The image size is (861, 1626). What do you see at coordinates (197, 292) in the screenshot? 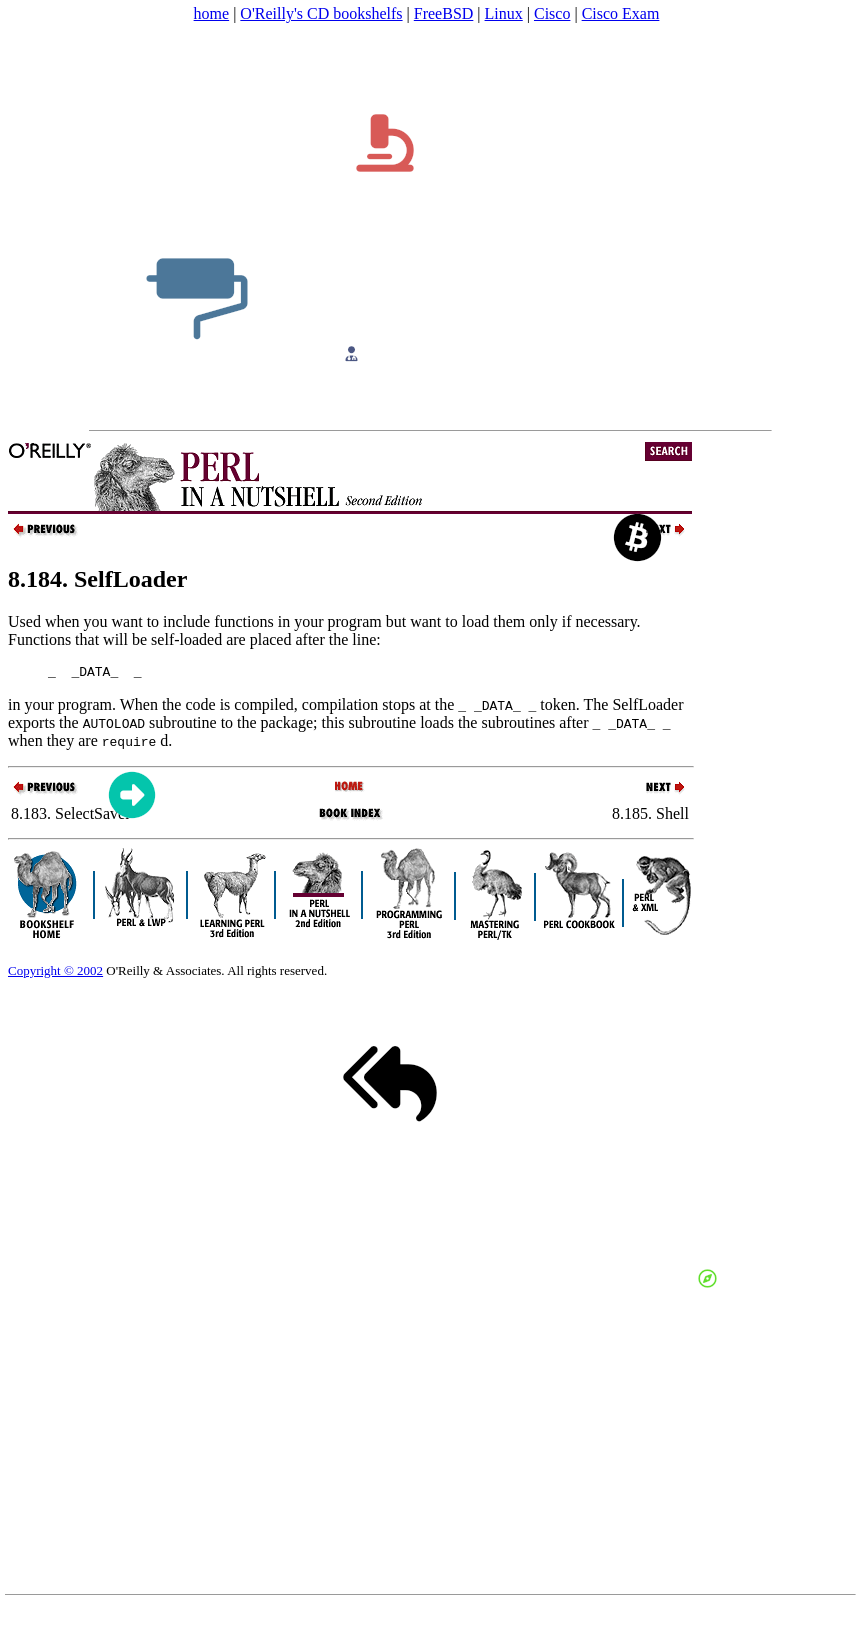
I see `customize theme or appearance settings` at bounding box center [197, 292].